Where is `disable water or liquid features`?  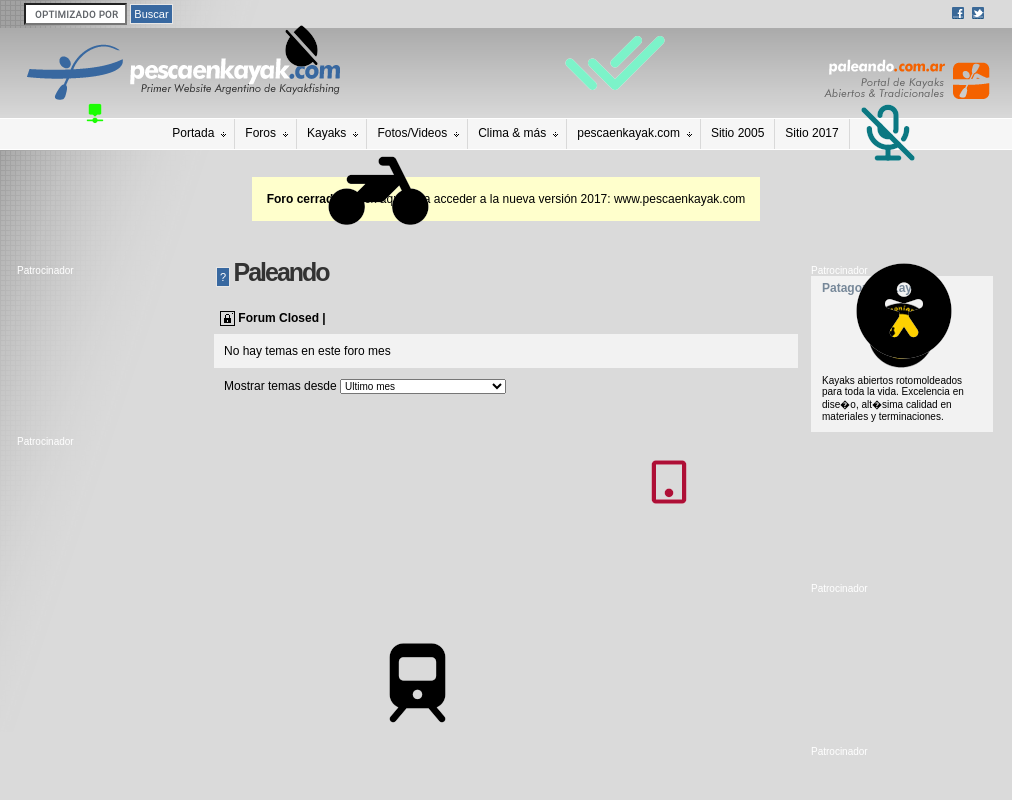 disable water or liquid features is located at coordinates (301, 47).